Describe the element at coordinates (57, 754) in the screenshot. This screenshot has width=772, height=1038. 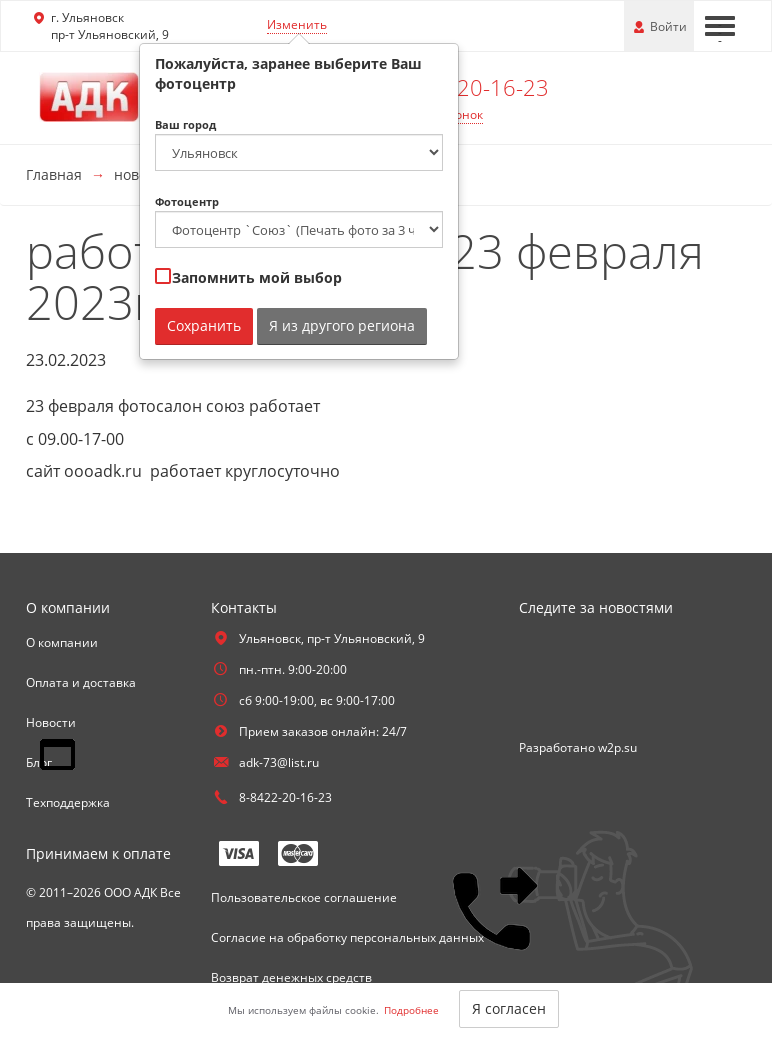
I see `open a web browser or webpage` at that location.